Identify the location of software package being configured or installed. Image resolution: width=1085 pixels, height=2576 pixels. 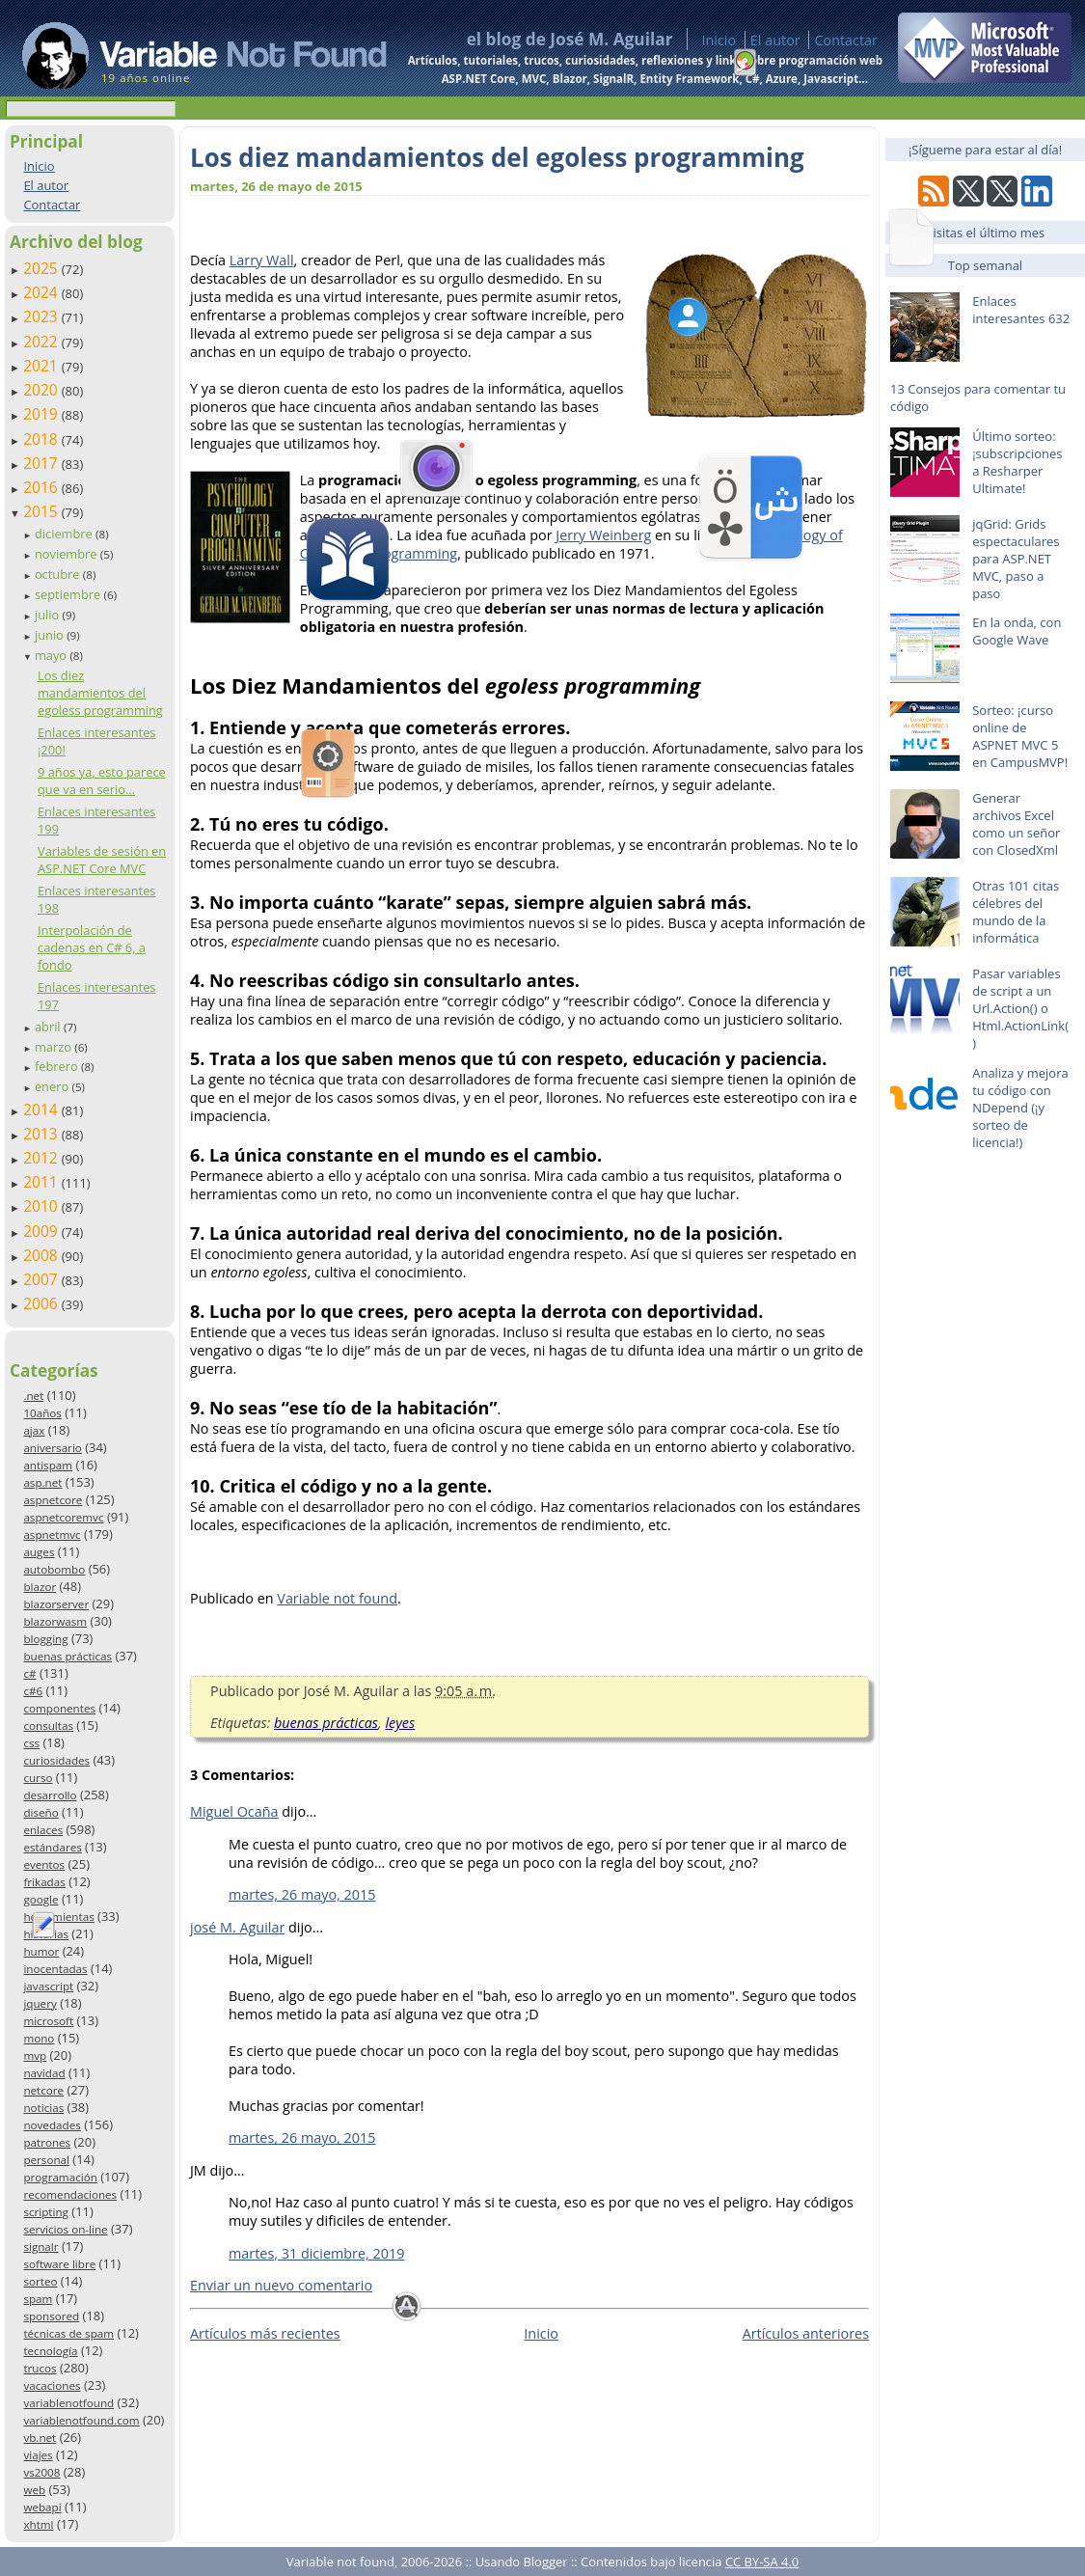
(328, 763).